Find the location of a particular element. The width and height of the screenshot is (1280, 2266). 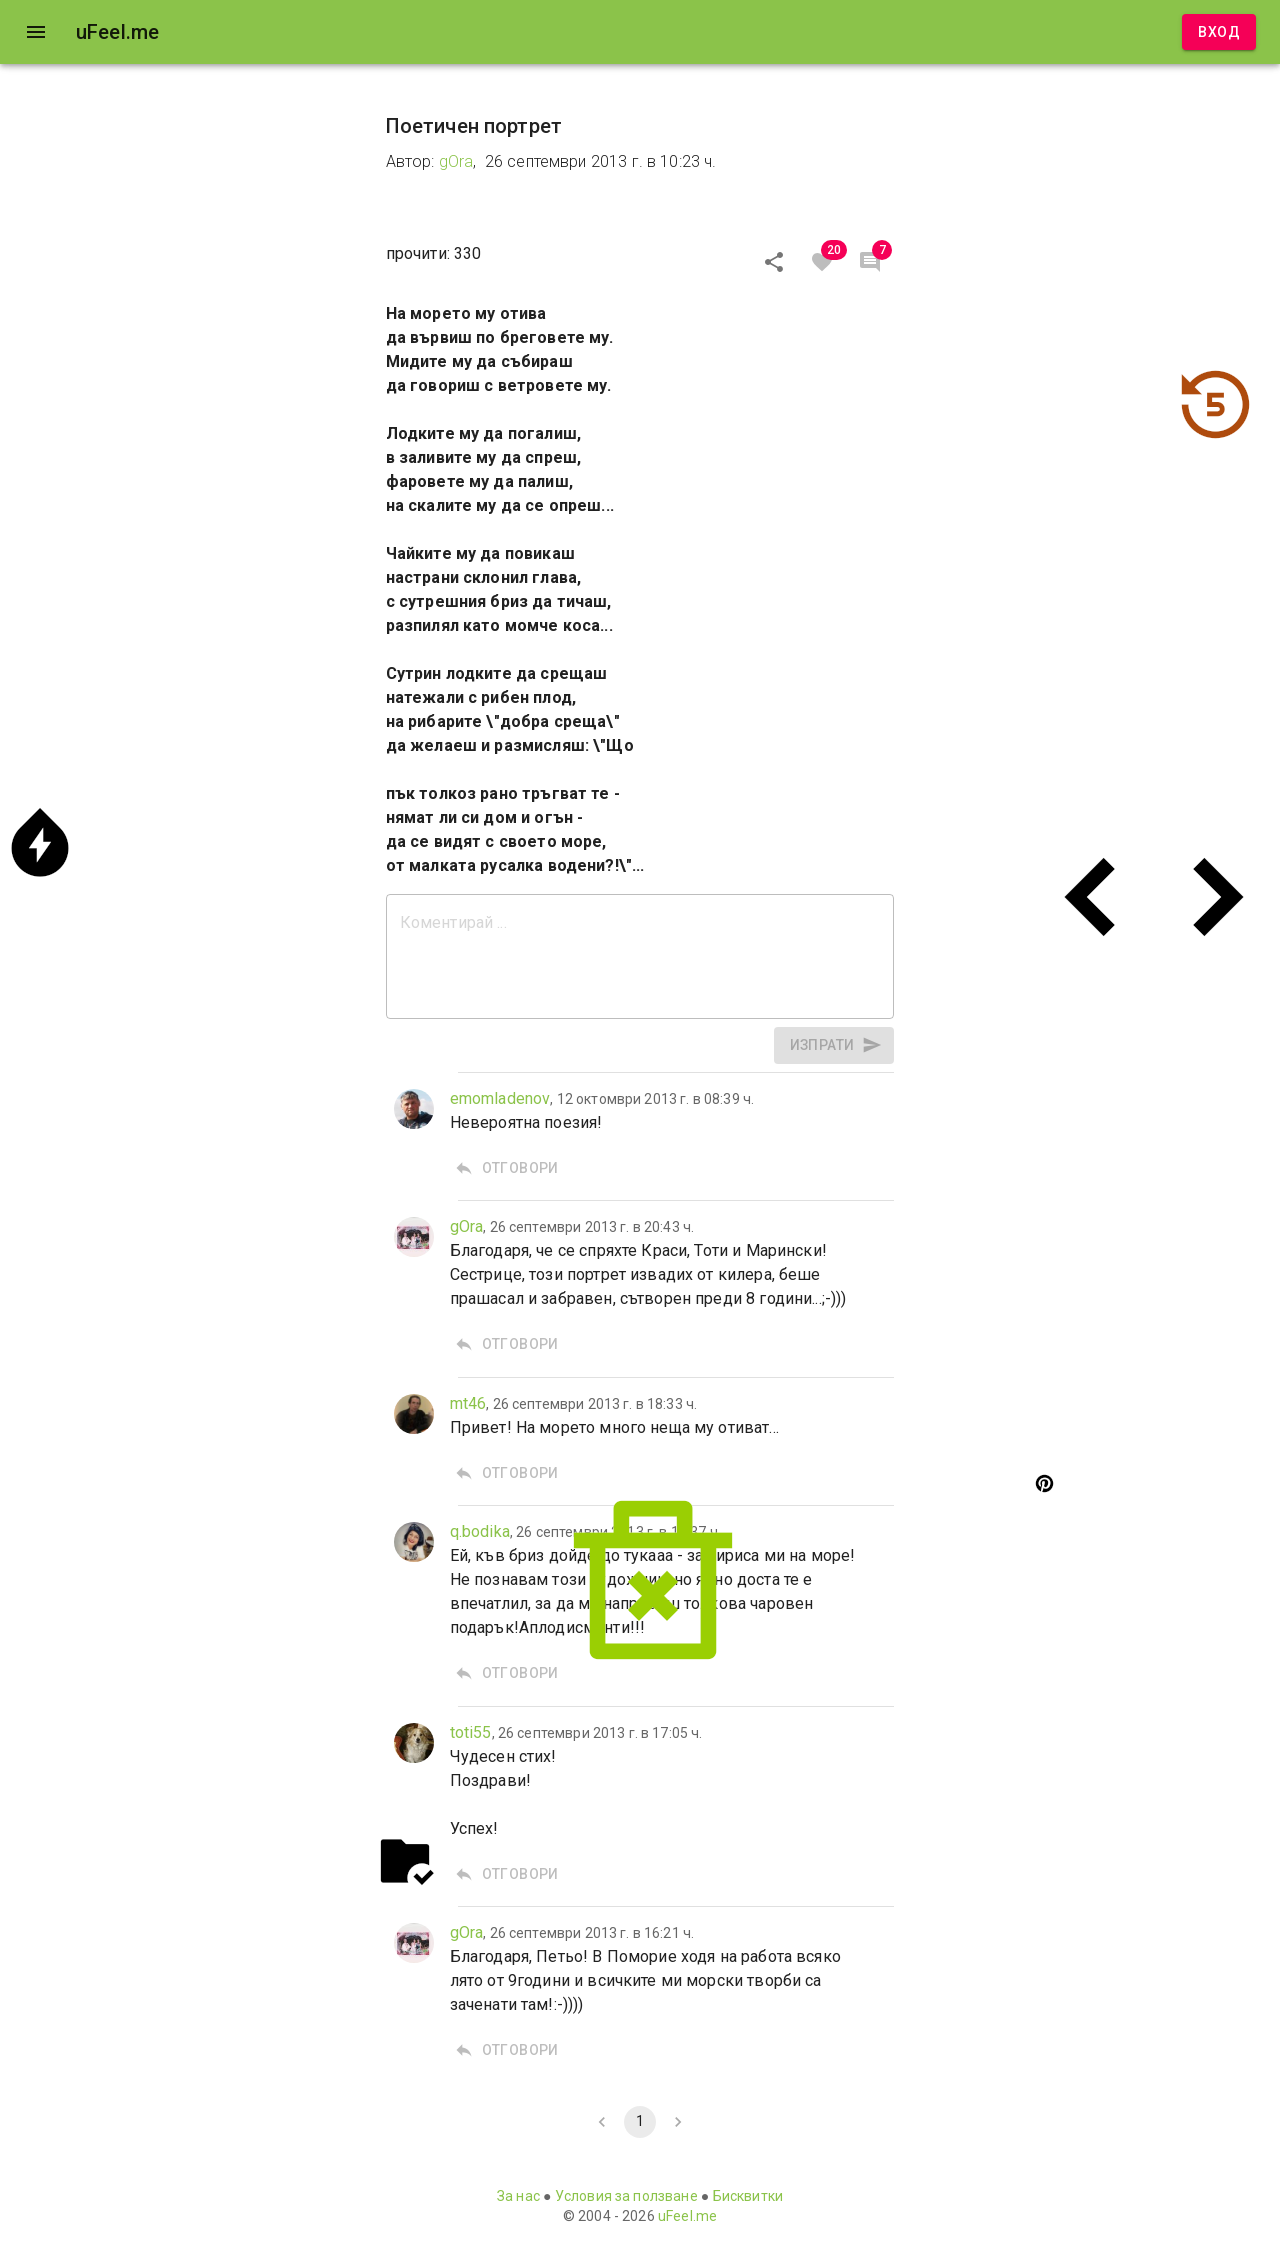

delete selected item is located at coordinates (653, 1580).